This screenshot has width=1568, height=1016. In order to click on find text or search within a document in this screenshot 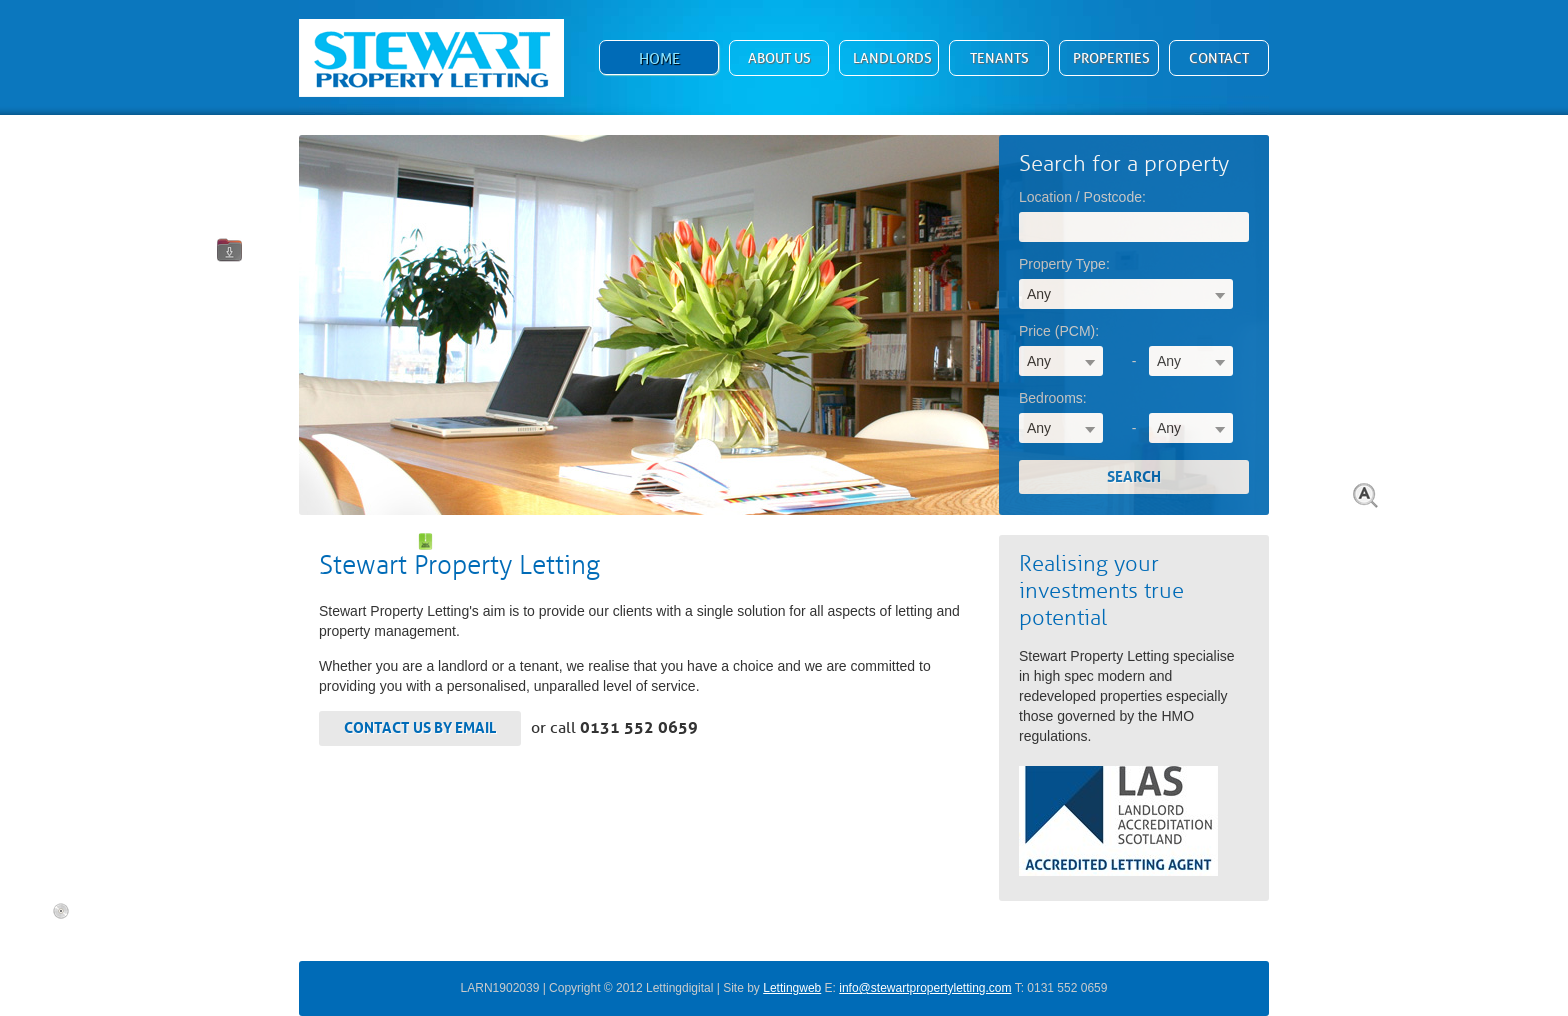, I will do `click(1365, 495)`.